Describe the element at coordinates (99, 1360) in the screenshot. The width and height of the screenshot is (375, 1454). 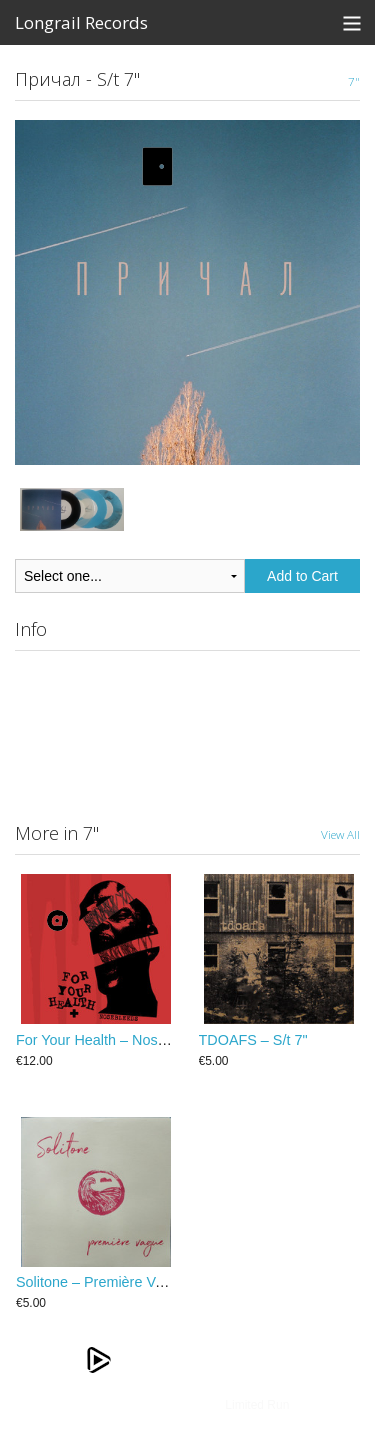
I see `open radarr movie management app` at that location.